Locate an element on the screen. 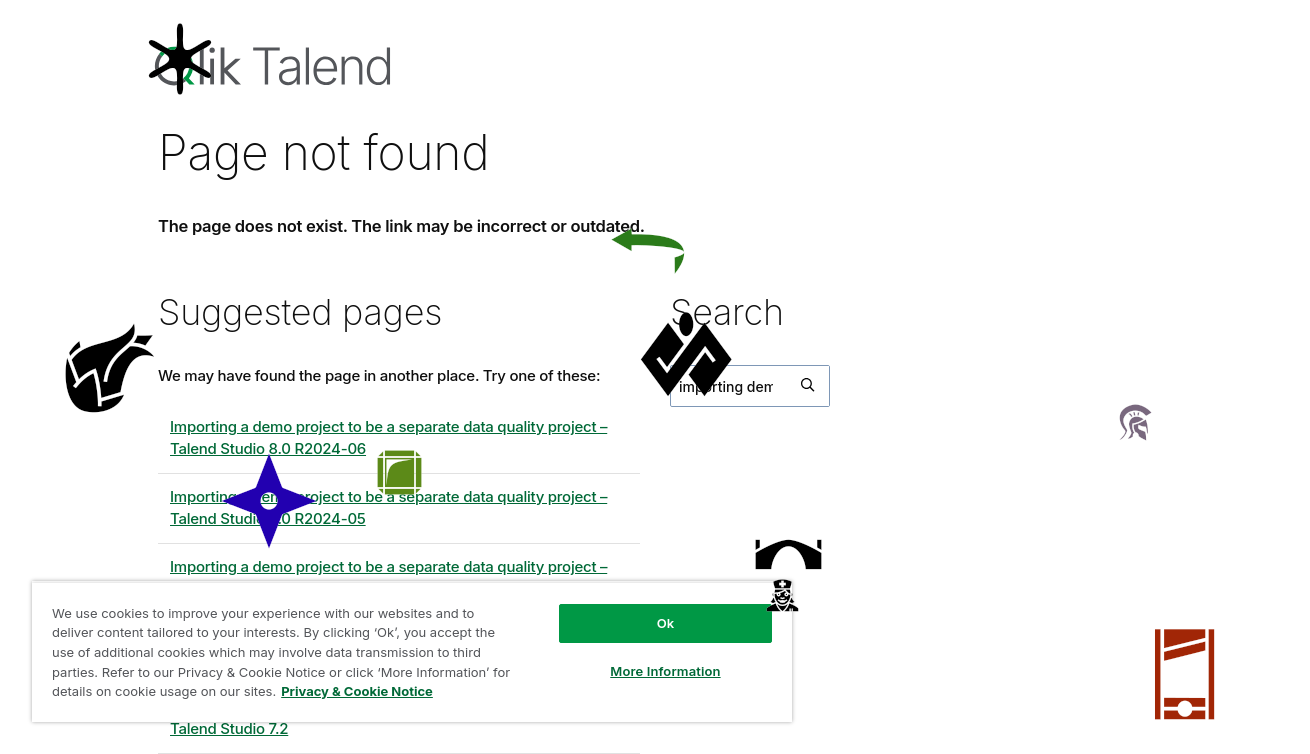 The image size is (1310, 754). indicates an amethyst gem resource or currency is located at coordinates (399, 472).